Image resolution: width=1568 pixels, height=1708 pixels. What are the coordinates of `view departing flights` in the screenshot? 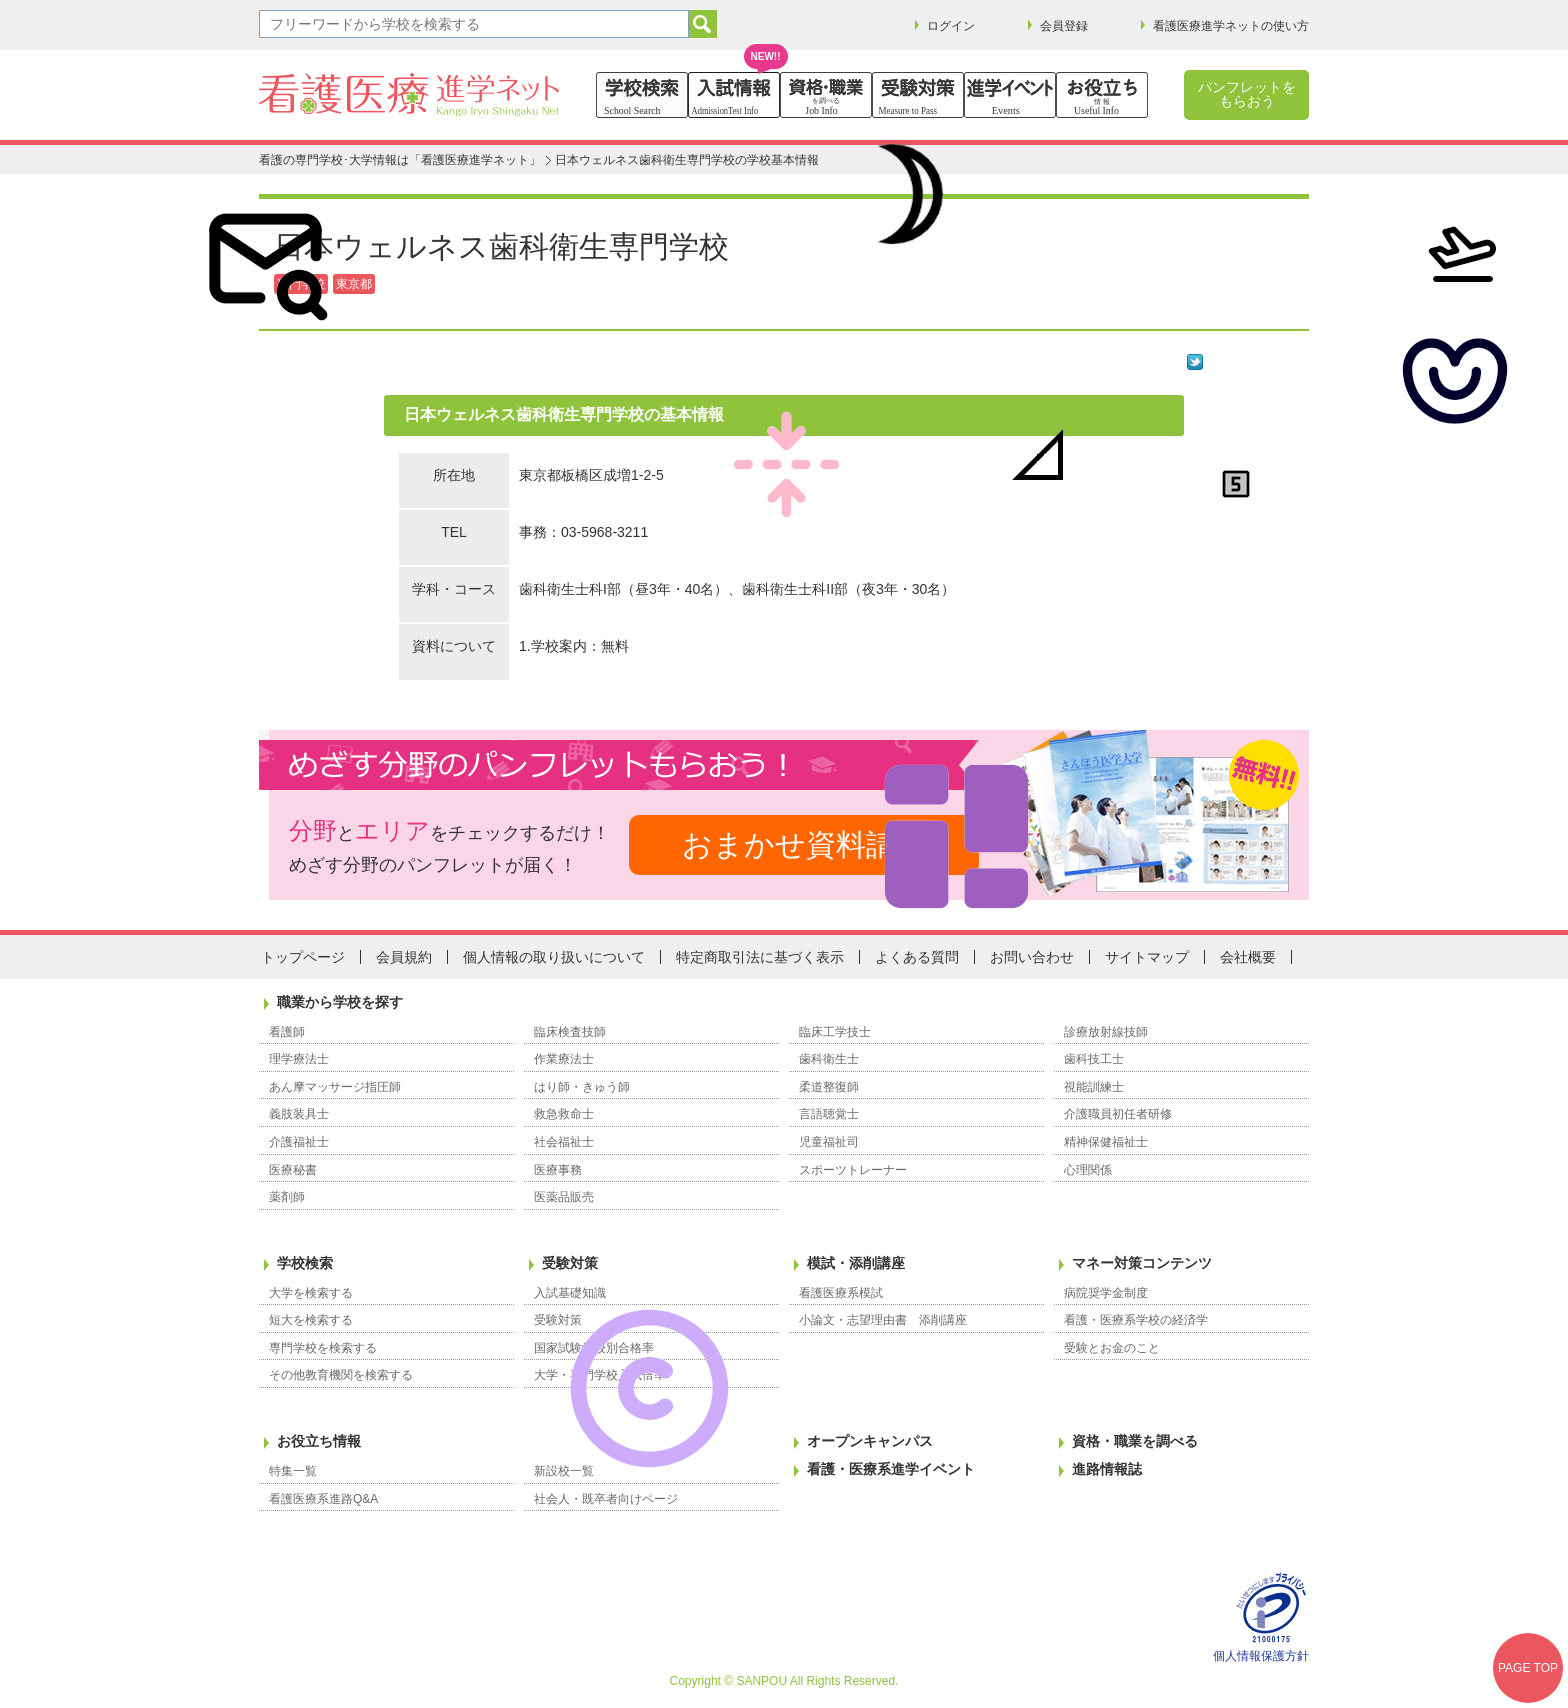 It's located at (1463, 252).